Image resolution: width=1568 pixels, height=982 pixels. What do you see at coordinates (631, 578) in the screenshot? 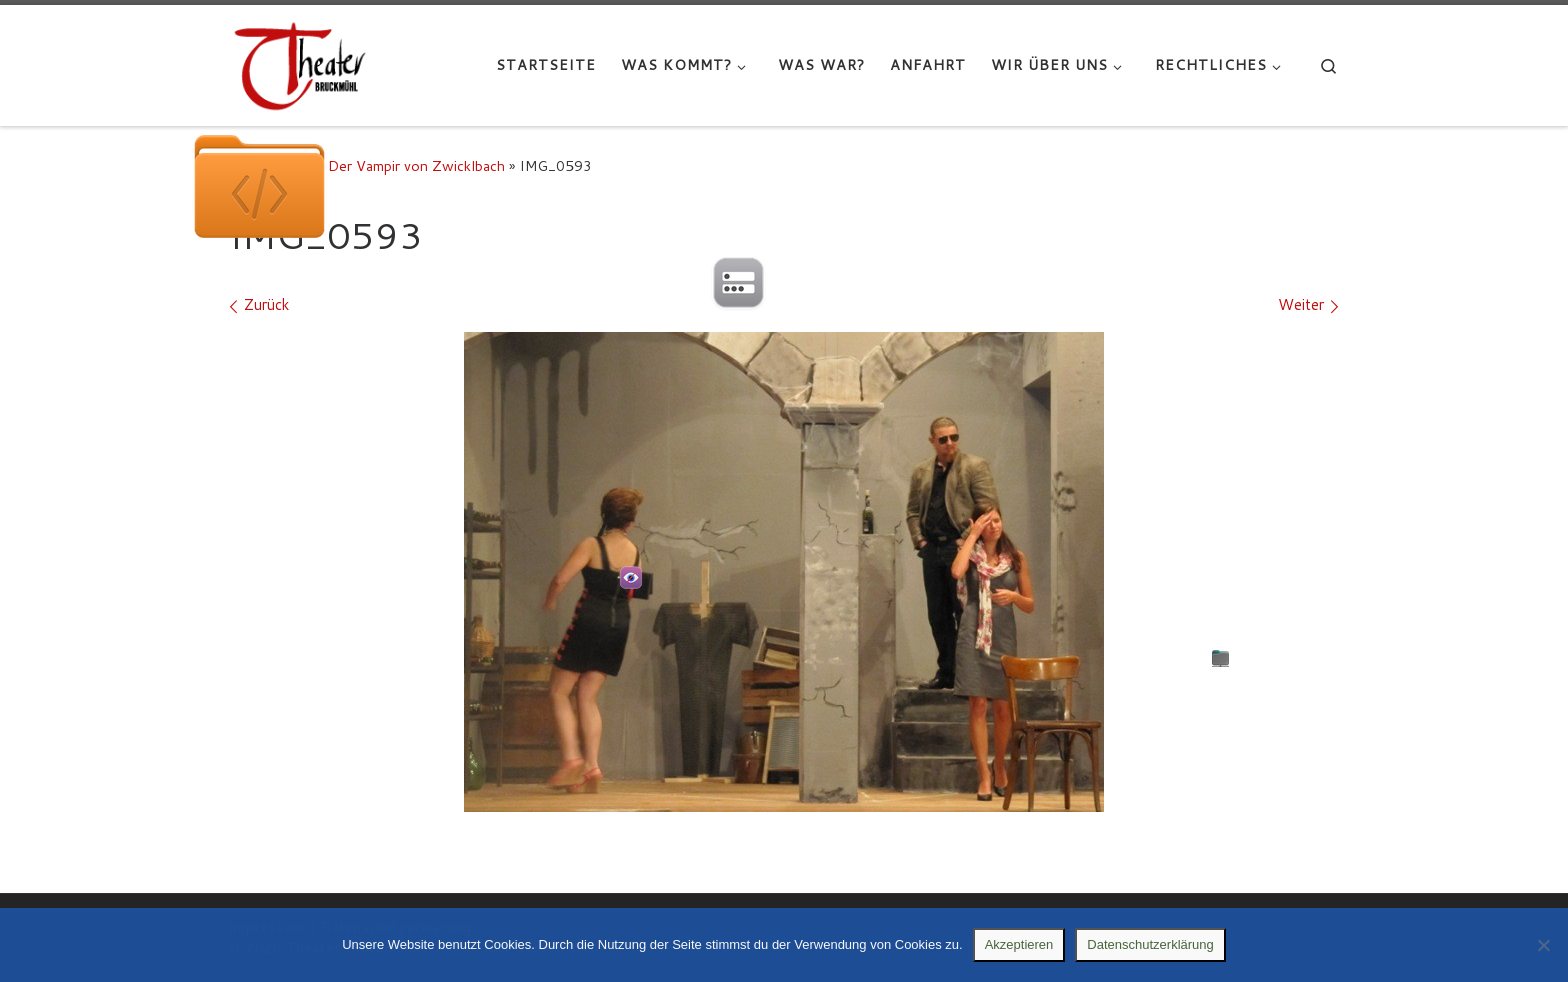
I see `open privacy and security settings` at bounding box center [631, 578].